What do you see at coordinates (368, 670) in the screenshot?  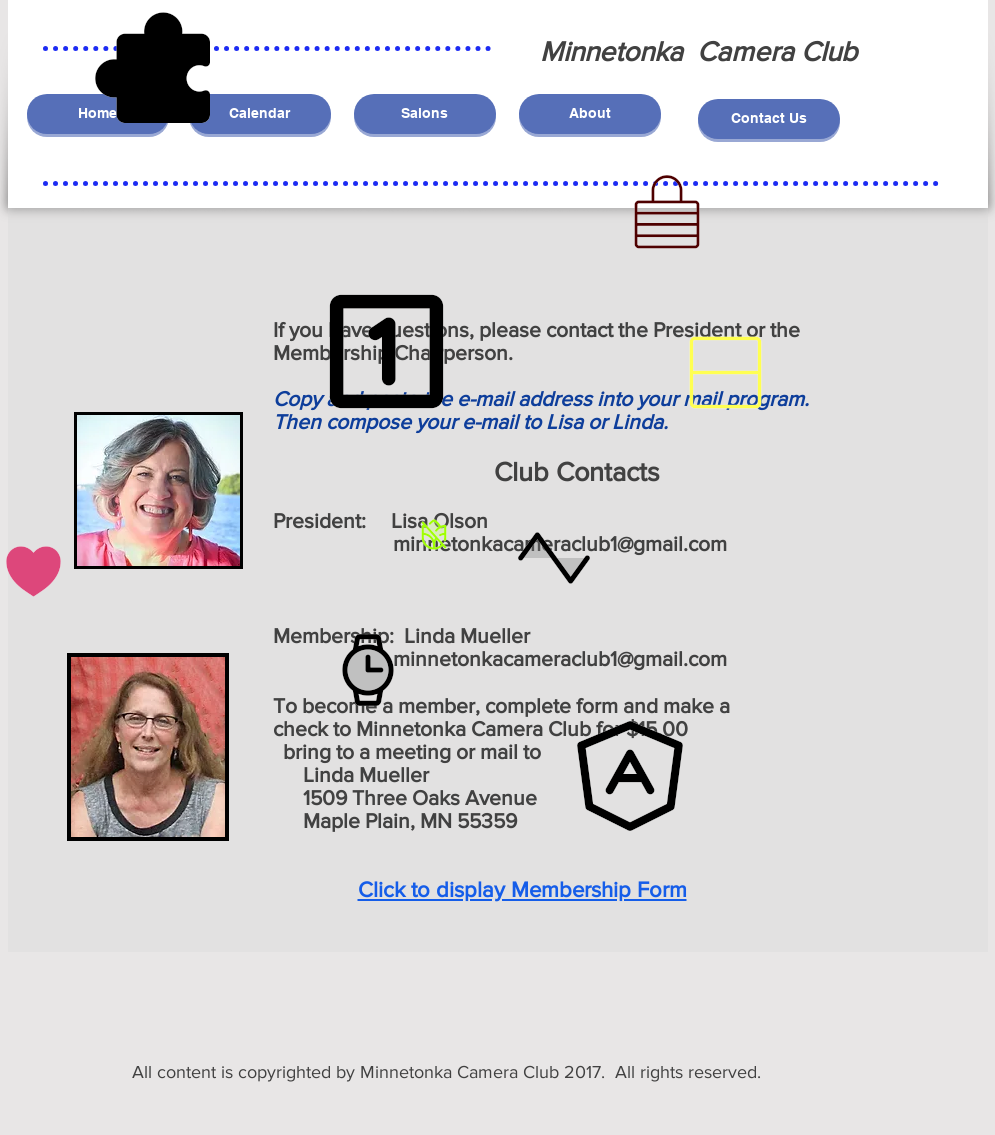 I see `view time or clock settings` at bounding box center [368, 670].